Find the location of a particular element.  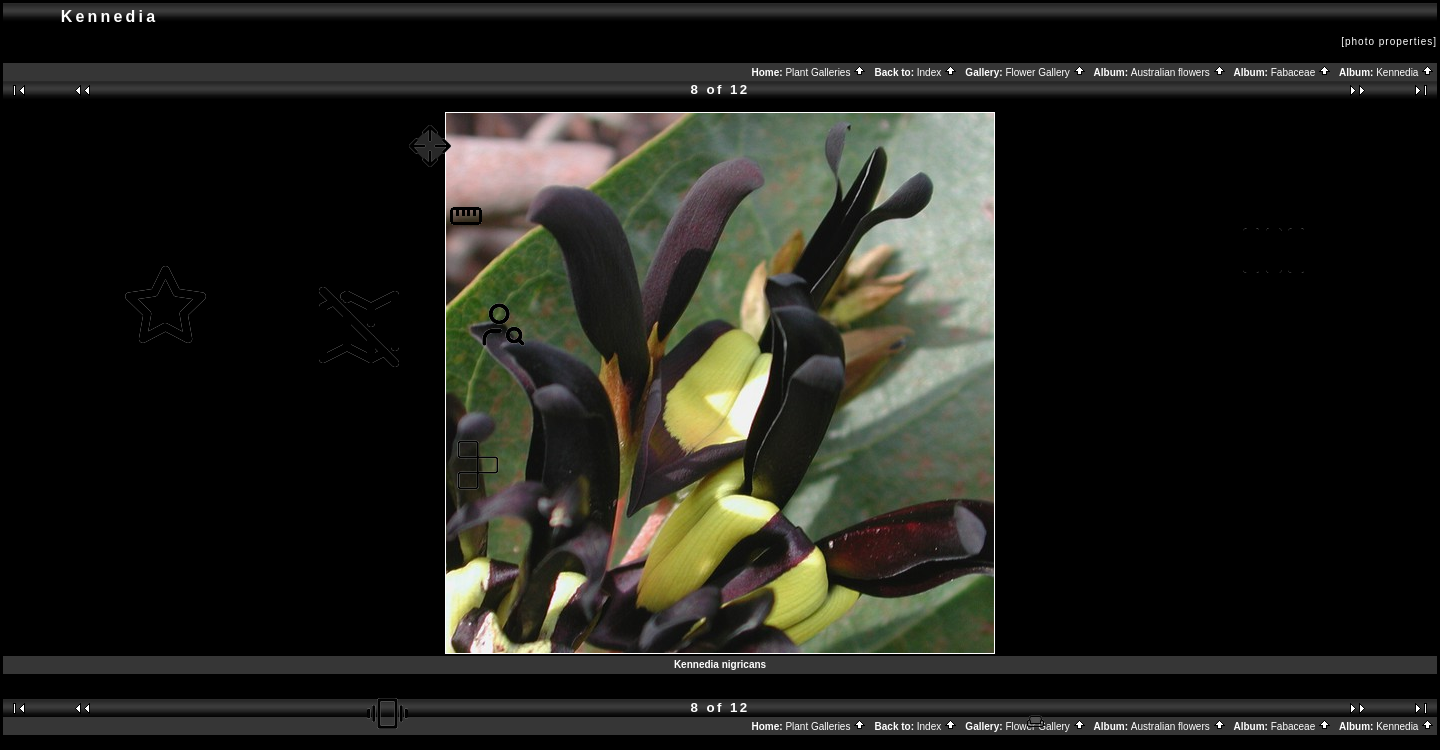

open replit coding environment is located at coordinates (474, 465).